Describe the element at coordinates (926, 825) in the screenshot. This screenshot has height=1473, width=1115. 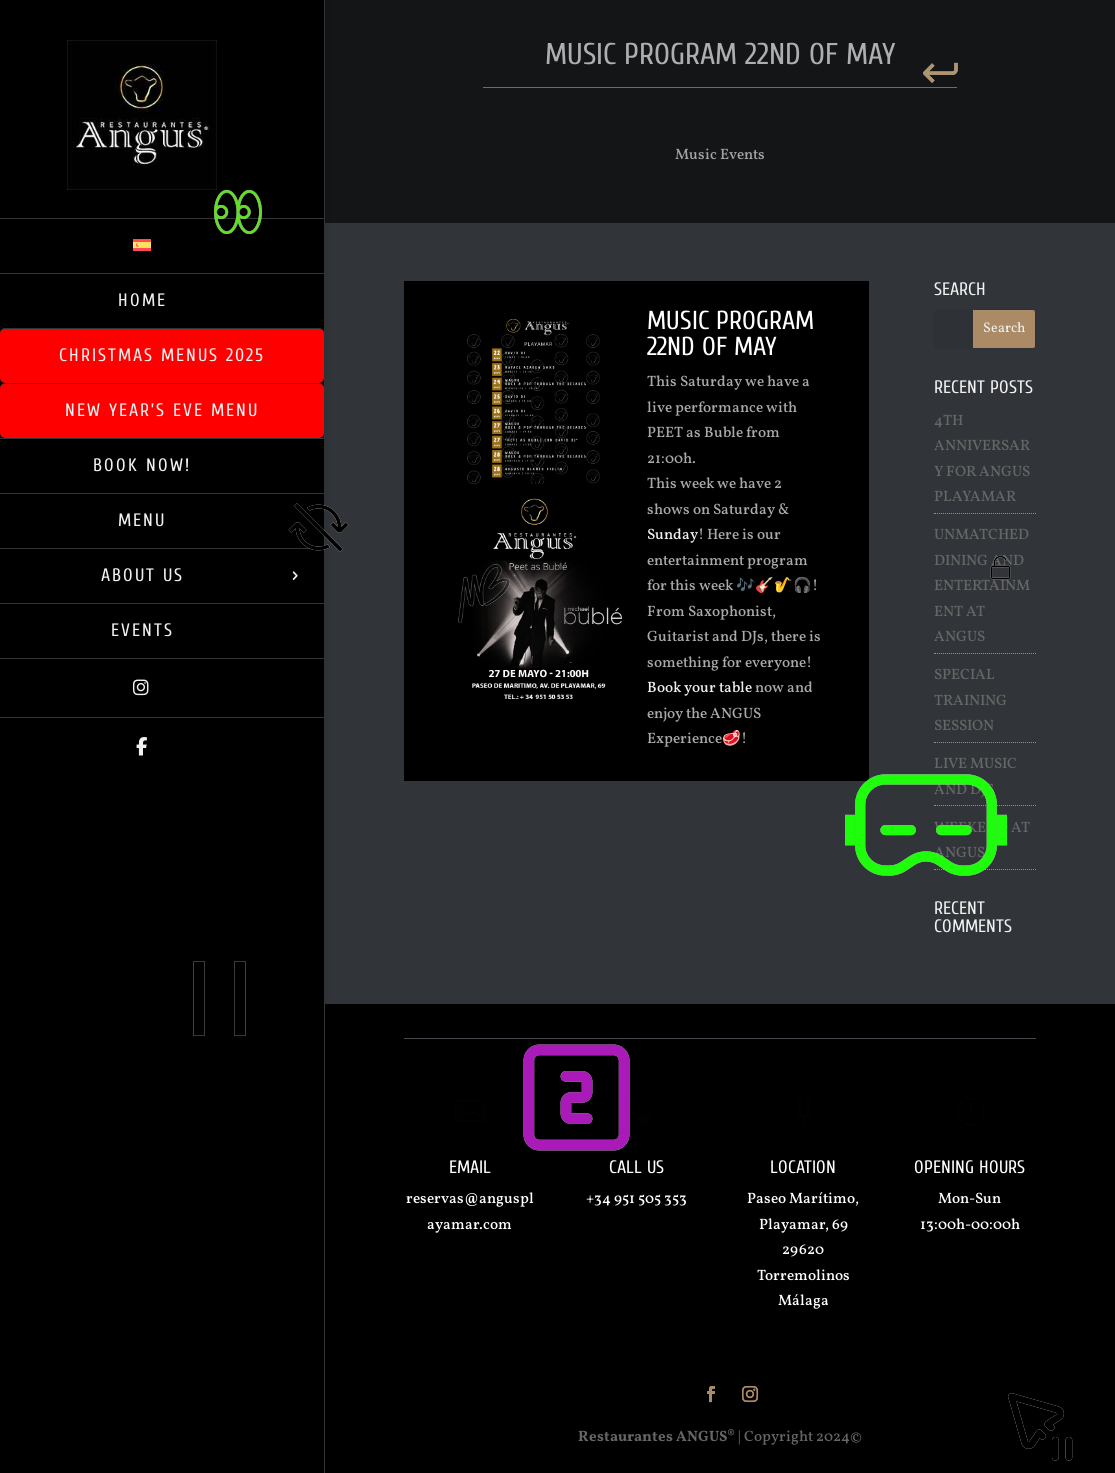
I see `access virtual reality settings or features` at that location.